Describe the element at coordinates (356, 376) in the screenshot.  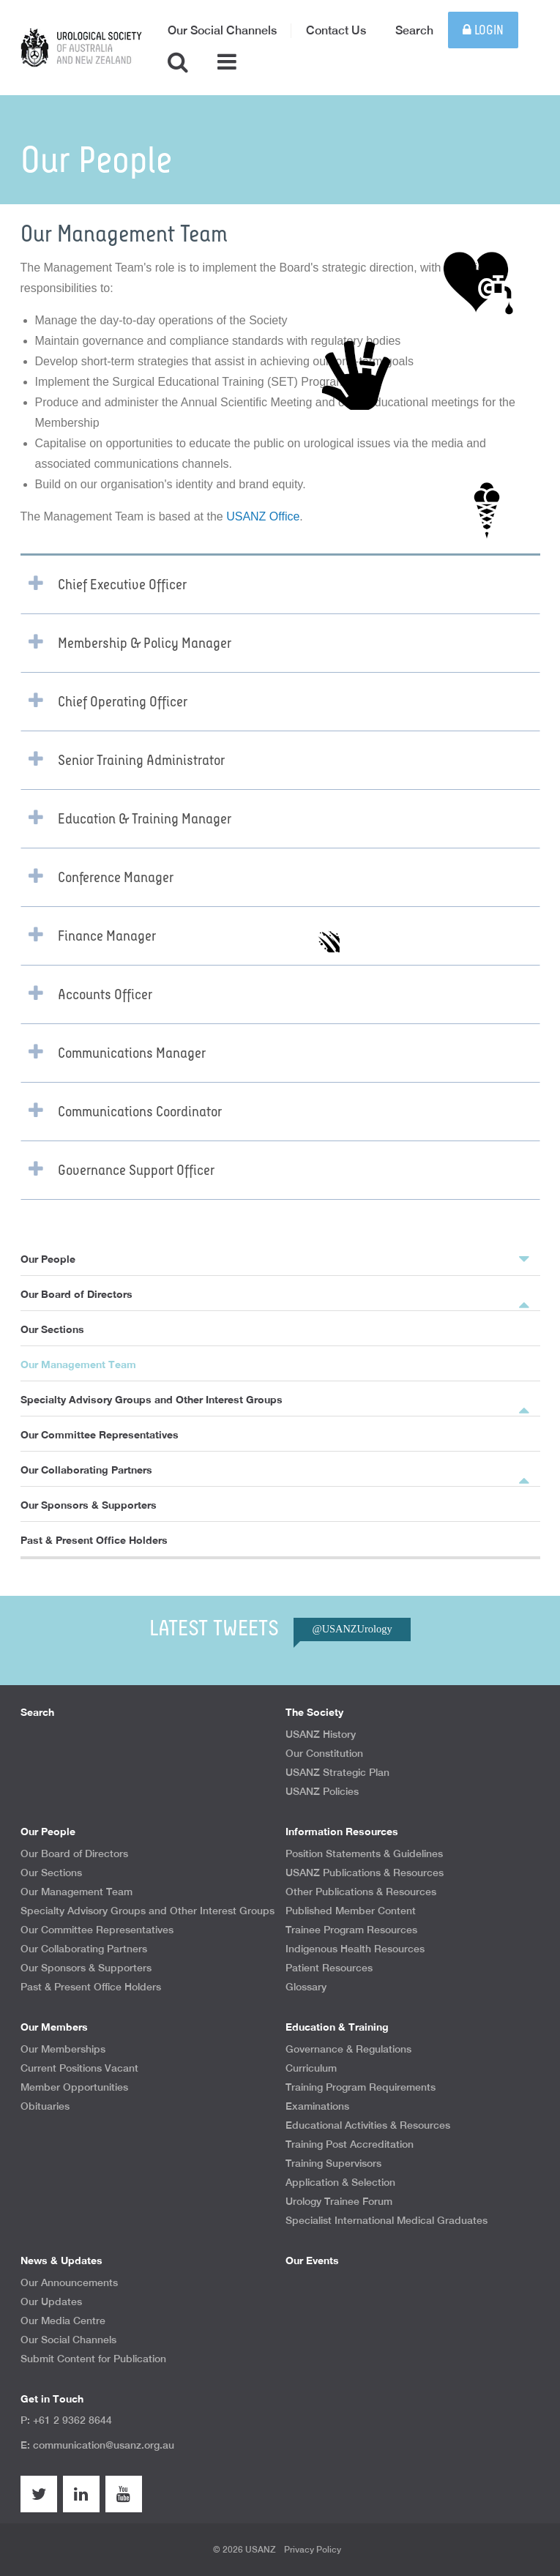
I see `view or manage jewelry inventory` at that location.